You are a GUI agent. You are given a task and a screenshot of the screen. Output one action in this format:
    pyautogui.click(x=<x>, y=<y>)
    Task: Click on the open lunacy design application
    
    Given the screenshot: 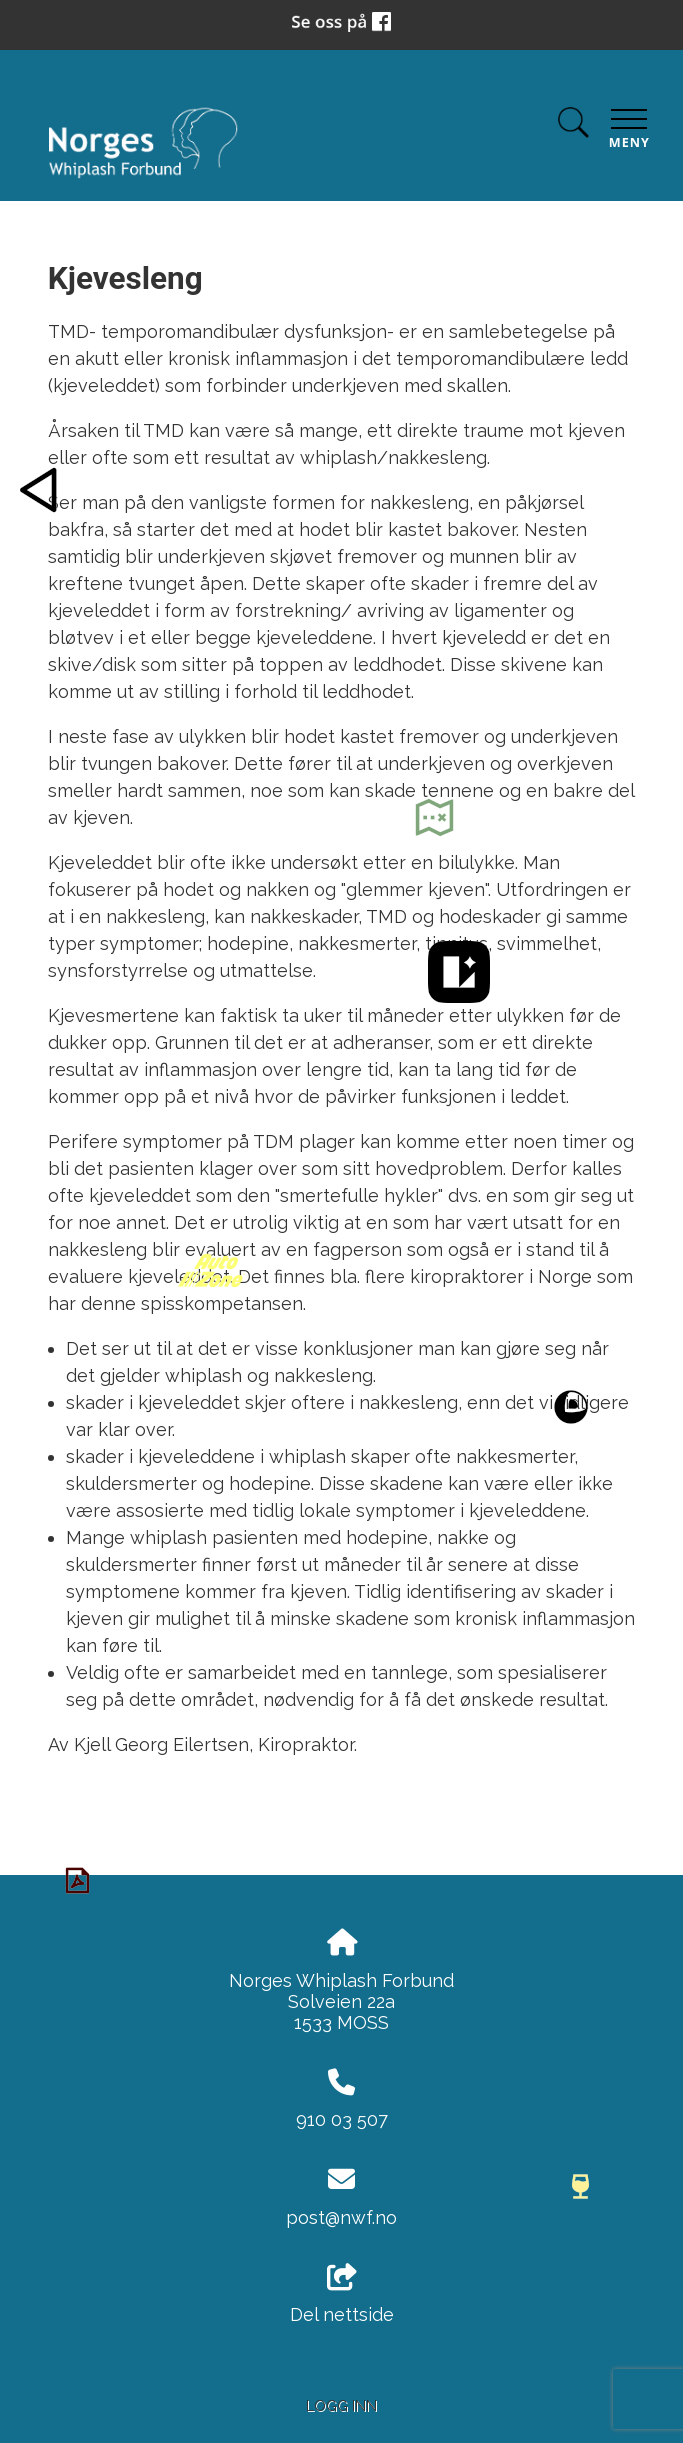 What is the action you would take?
    pyautogui.click(x=459, y=972)
    